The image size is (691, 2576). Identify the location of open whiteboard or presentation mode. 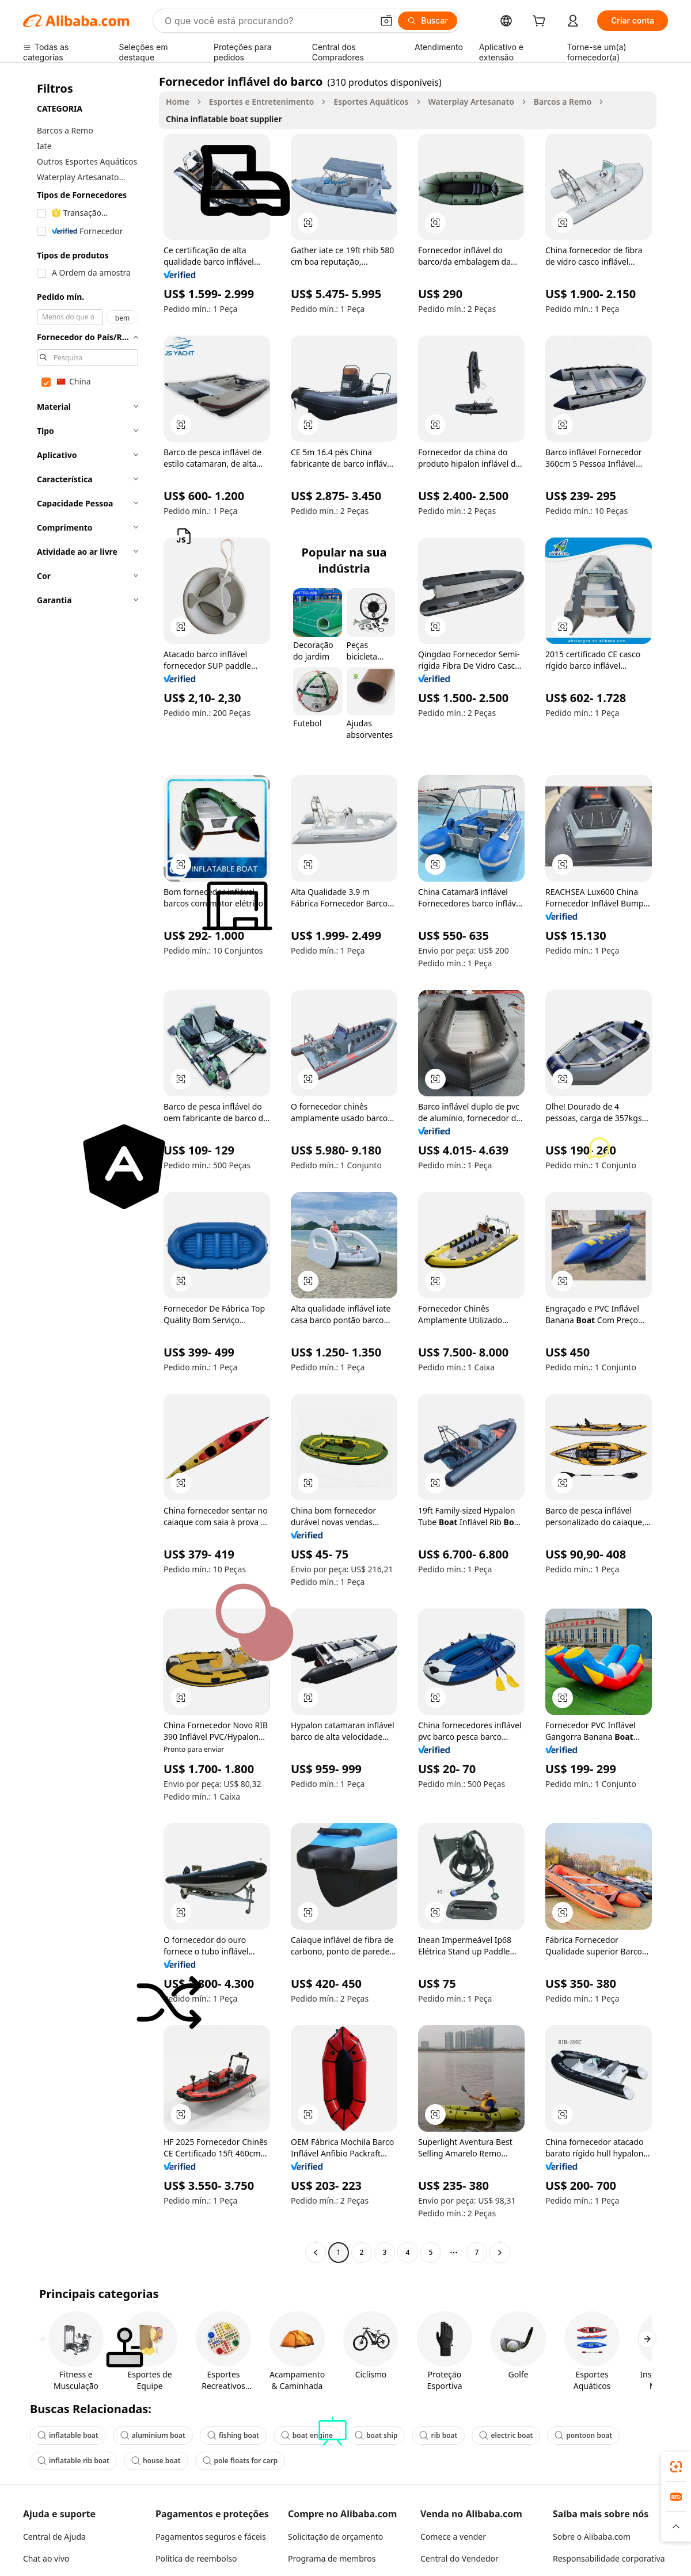
(237, 907).